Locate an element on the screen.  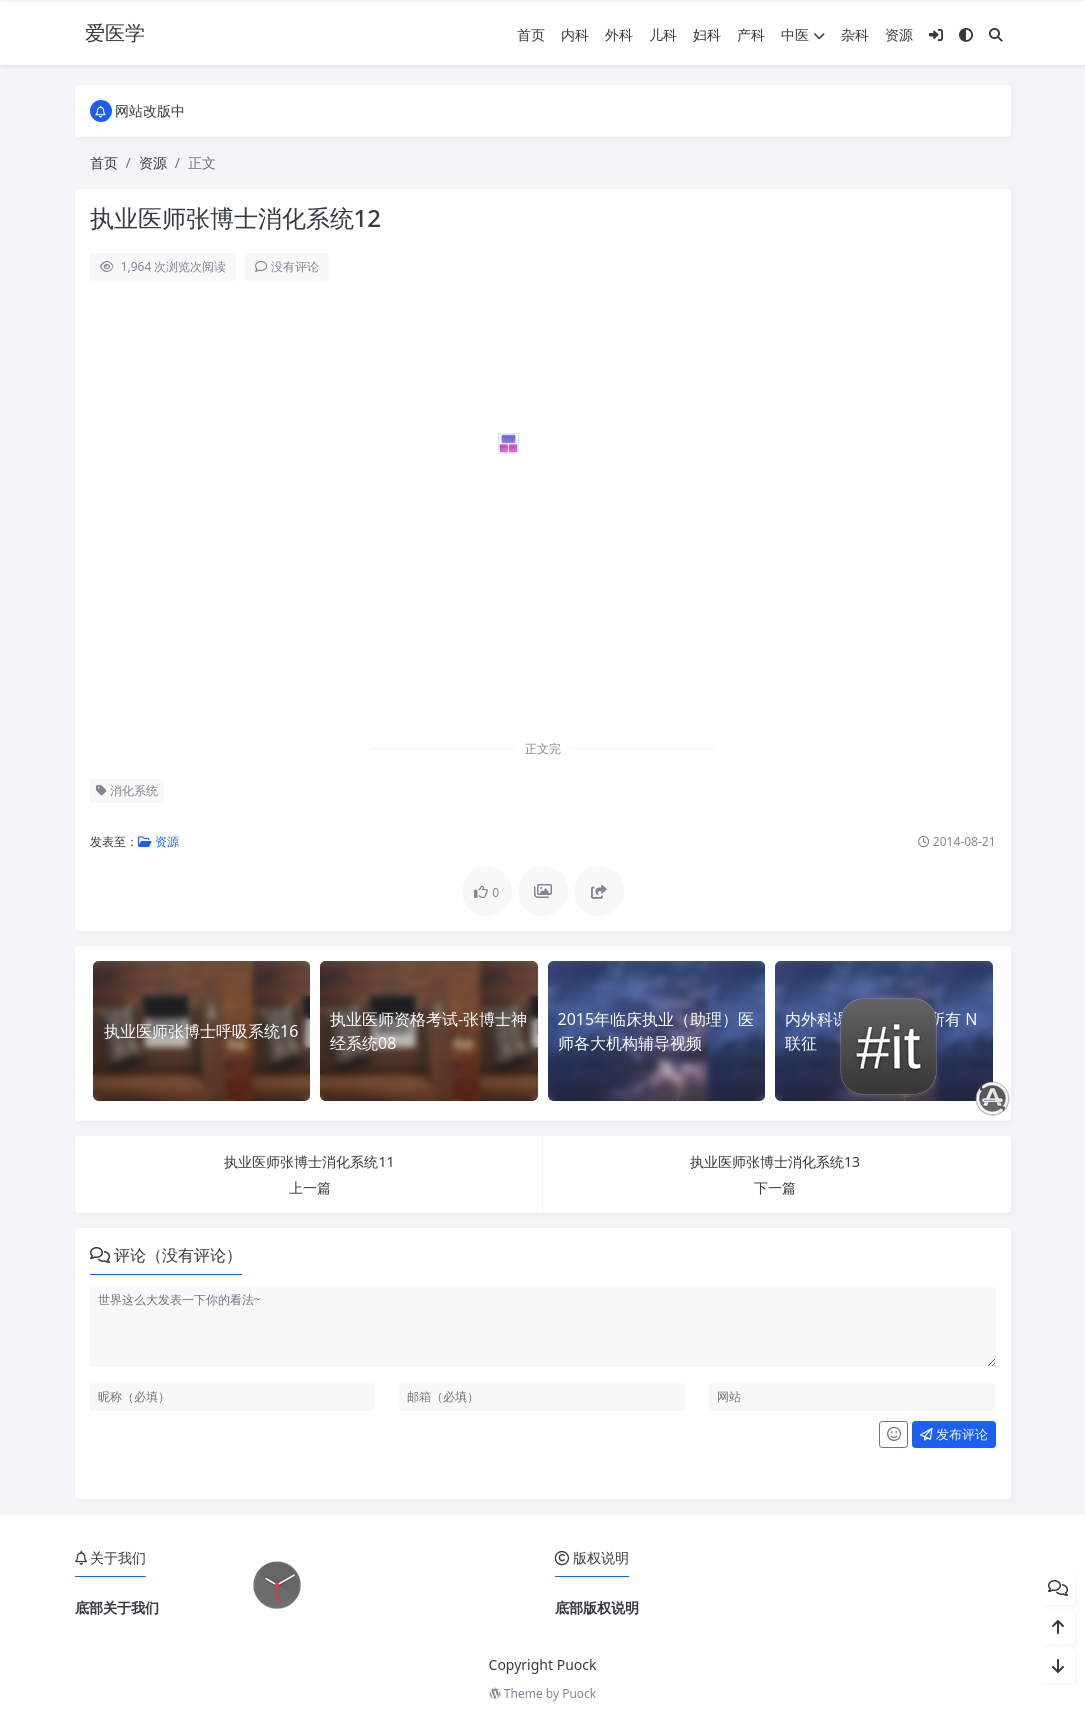
check for available software updates is located at coordinates (992, 1098).